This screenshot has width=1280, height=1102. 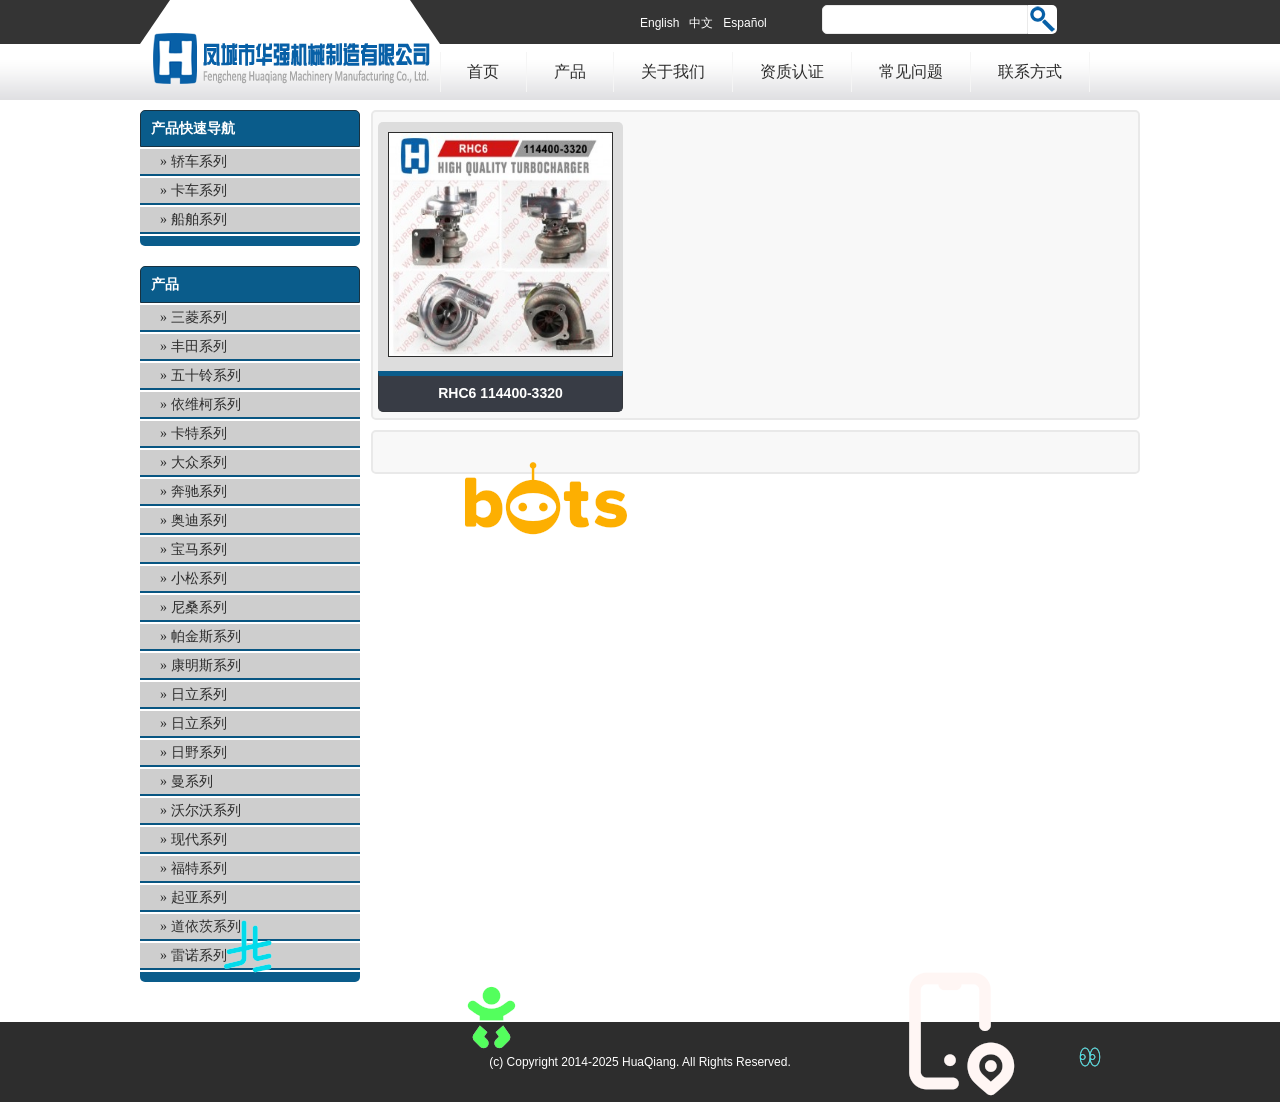 I want to click on indicates price or amount in Saudi riyals, so click(x=249, y=948).